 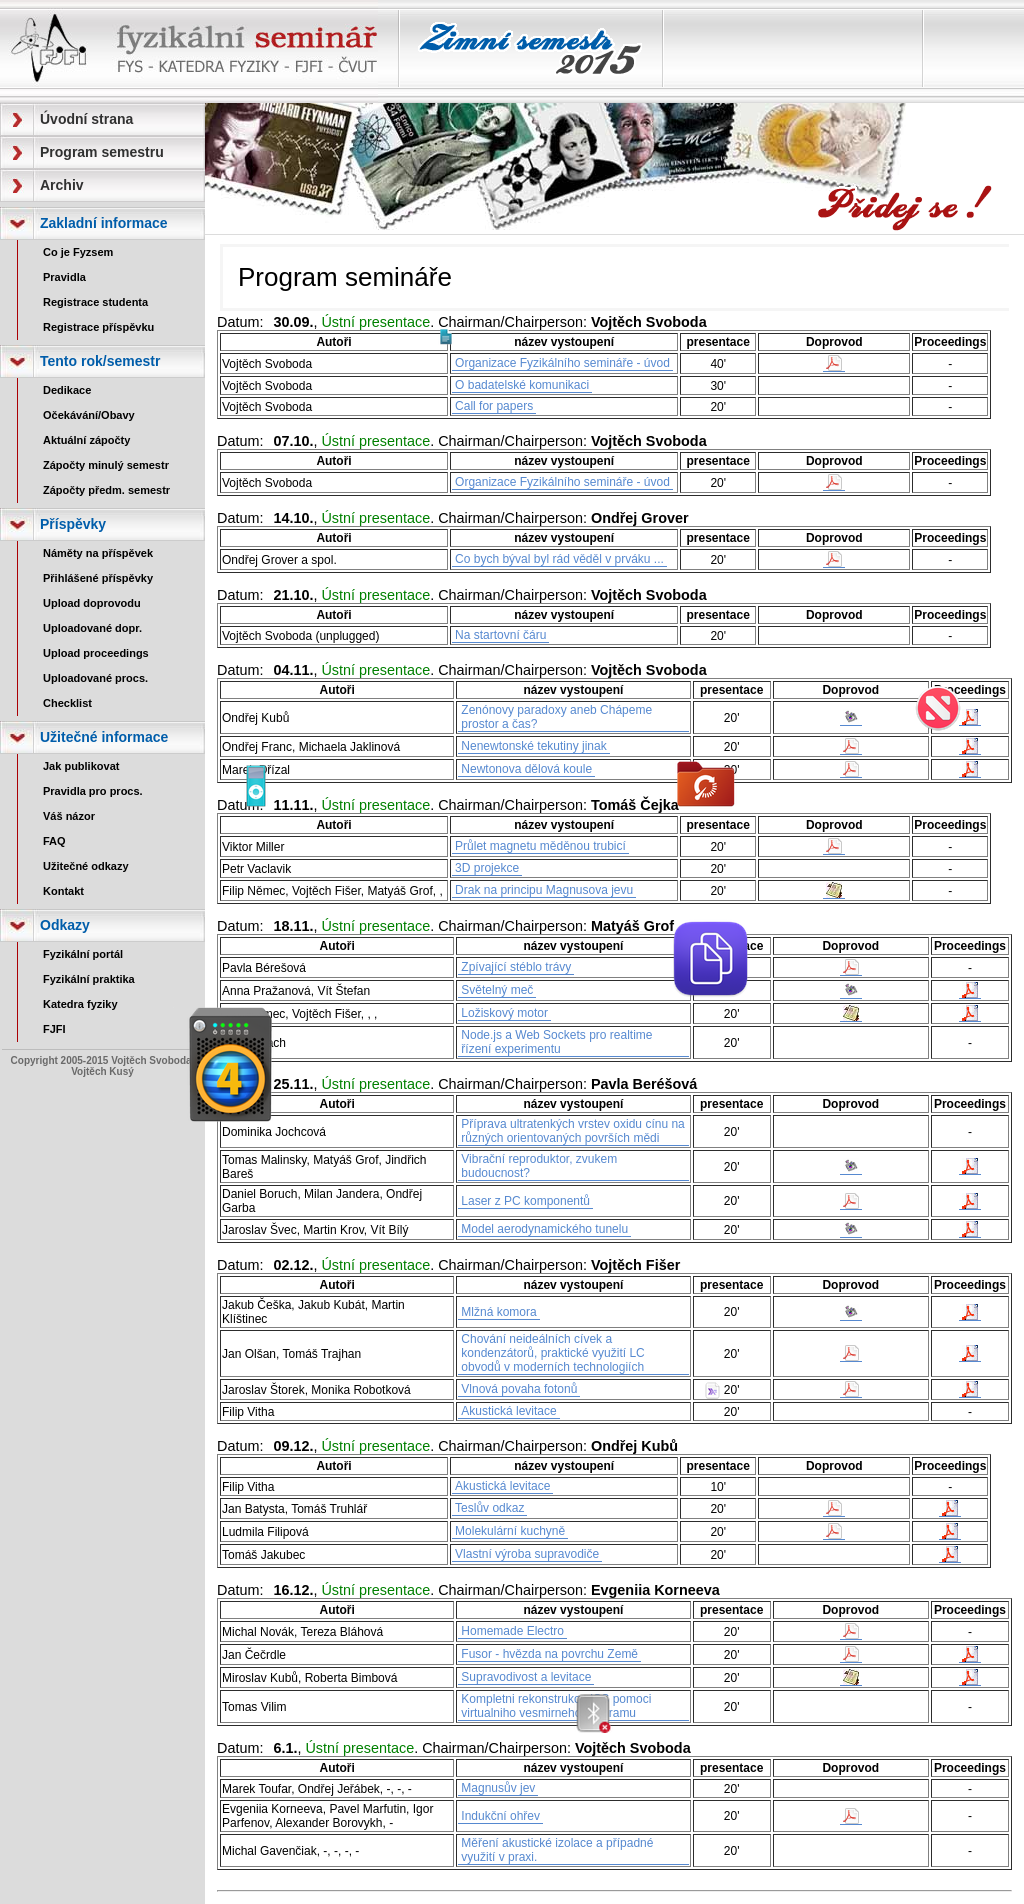 What do you see at coordinates (593, 1713) in the screenshot?
I see `bluetooth is currently disabled` at bounding box center [593, 1713].